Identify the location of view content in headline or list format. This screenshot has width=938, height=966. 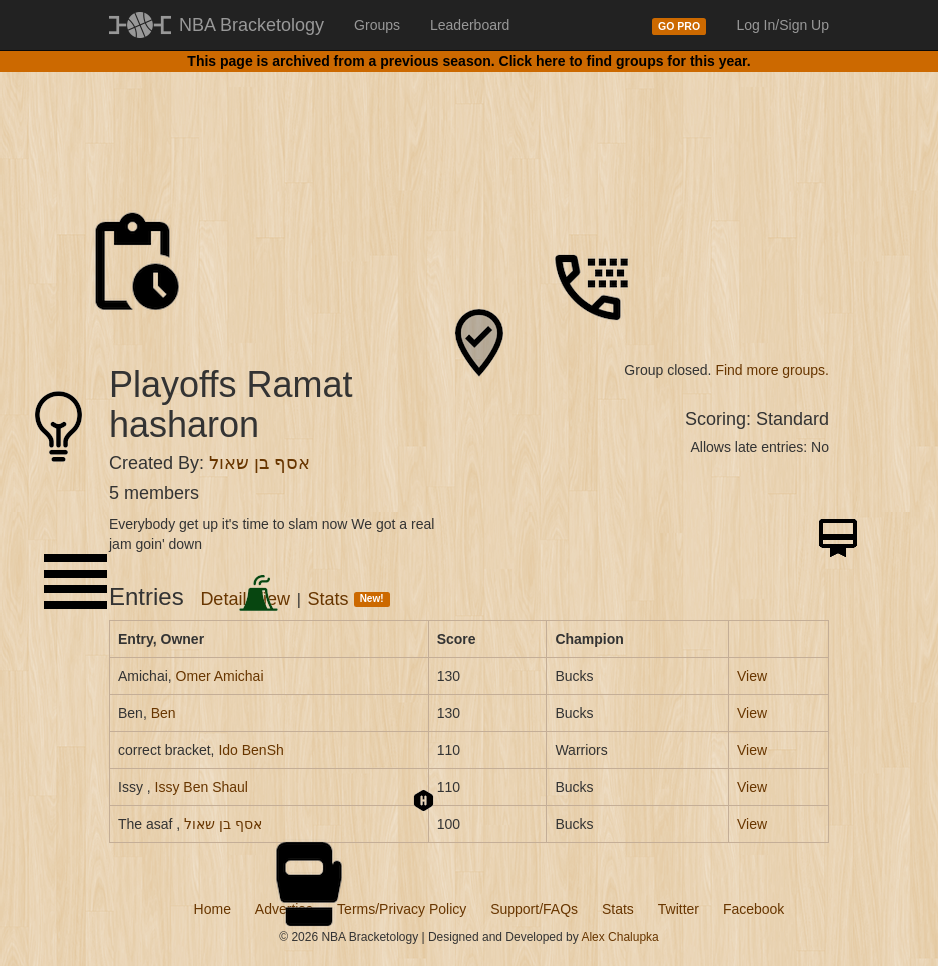
(75, 581).